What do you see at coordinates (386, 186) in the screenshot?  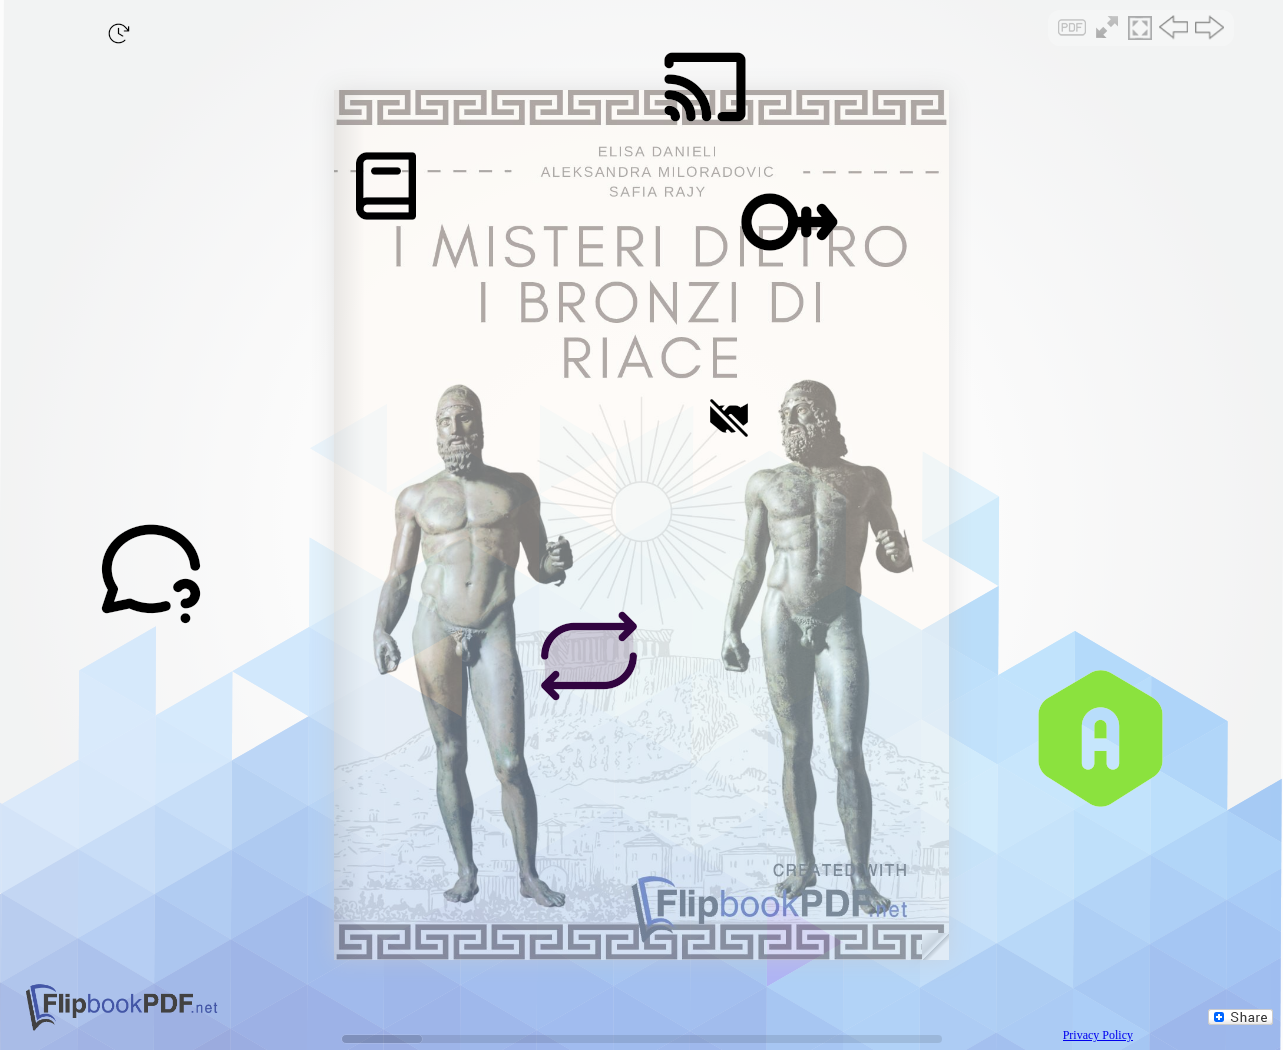 I see `open a book or reading app` at bounding box center [386, 186].